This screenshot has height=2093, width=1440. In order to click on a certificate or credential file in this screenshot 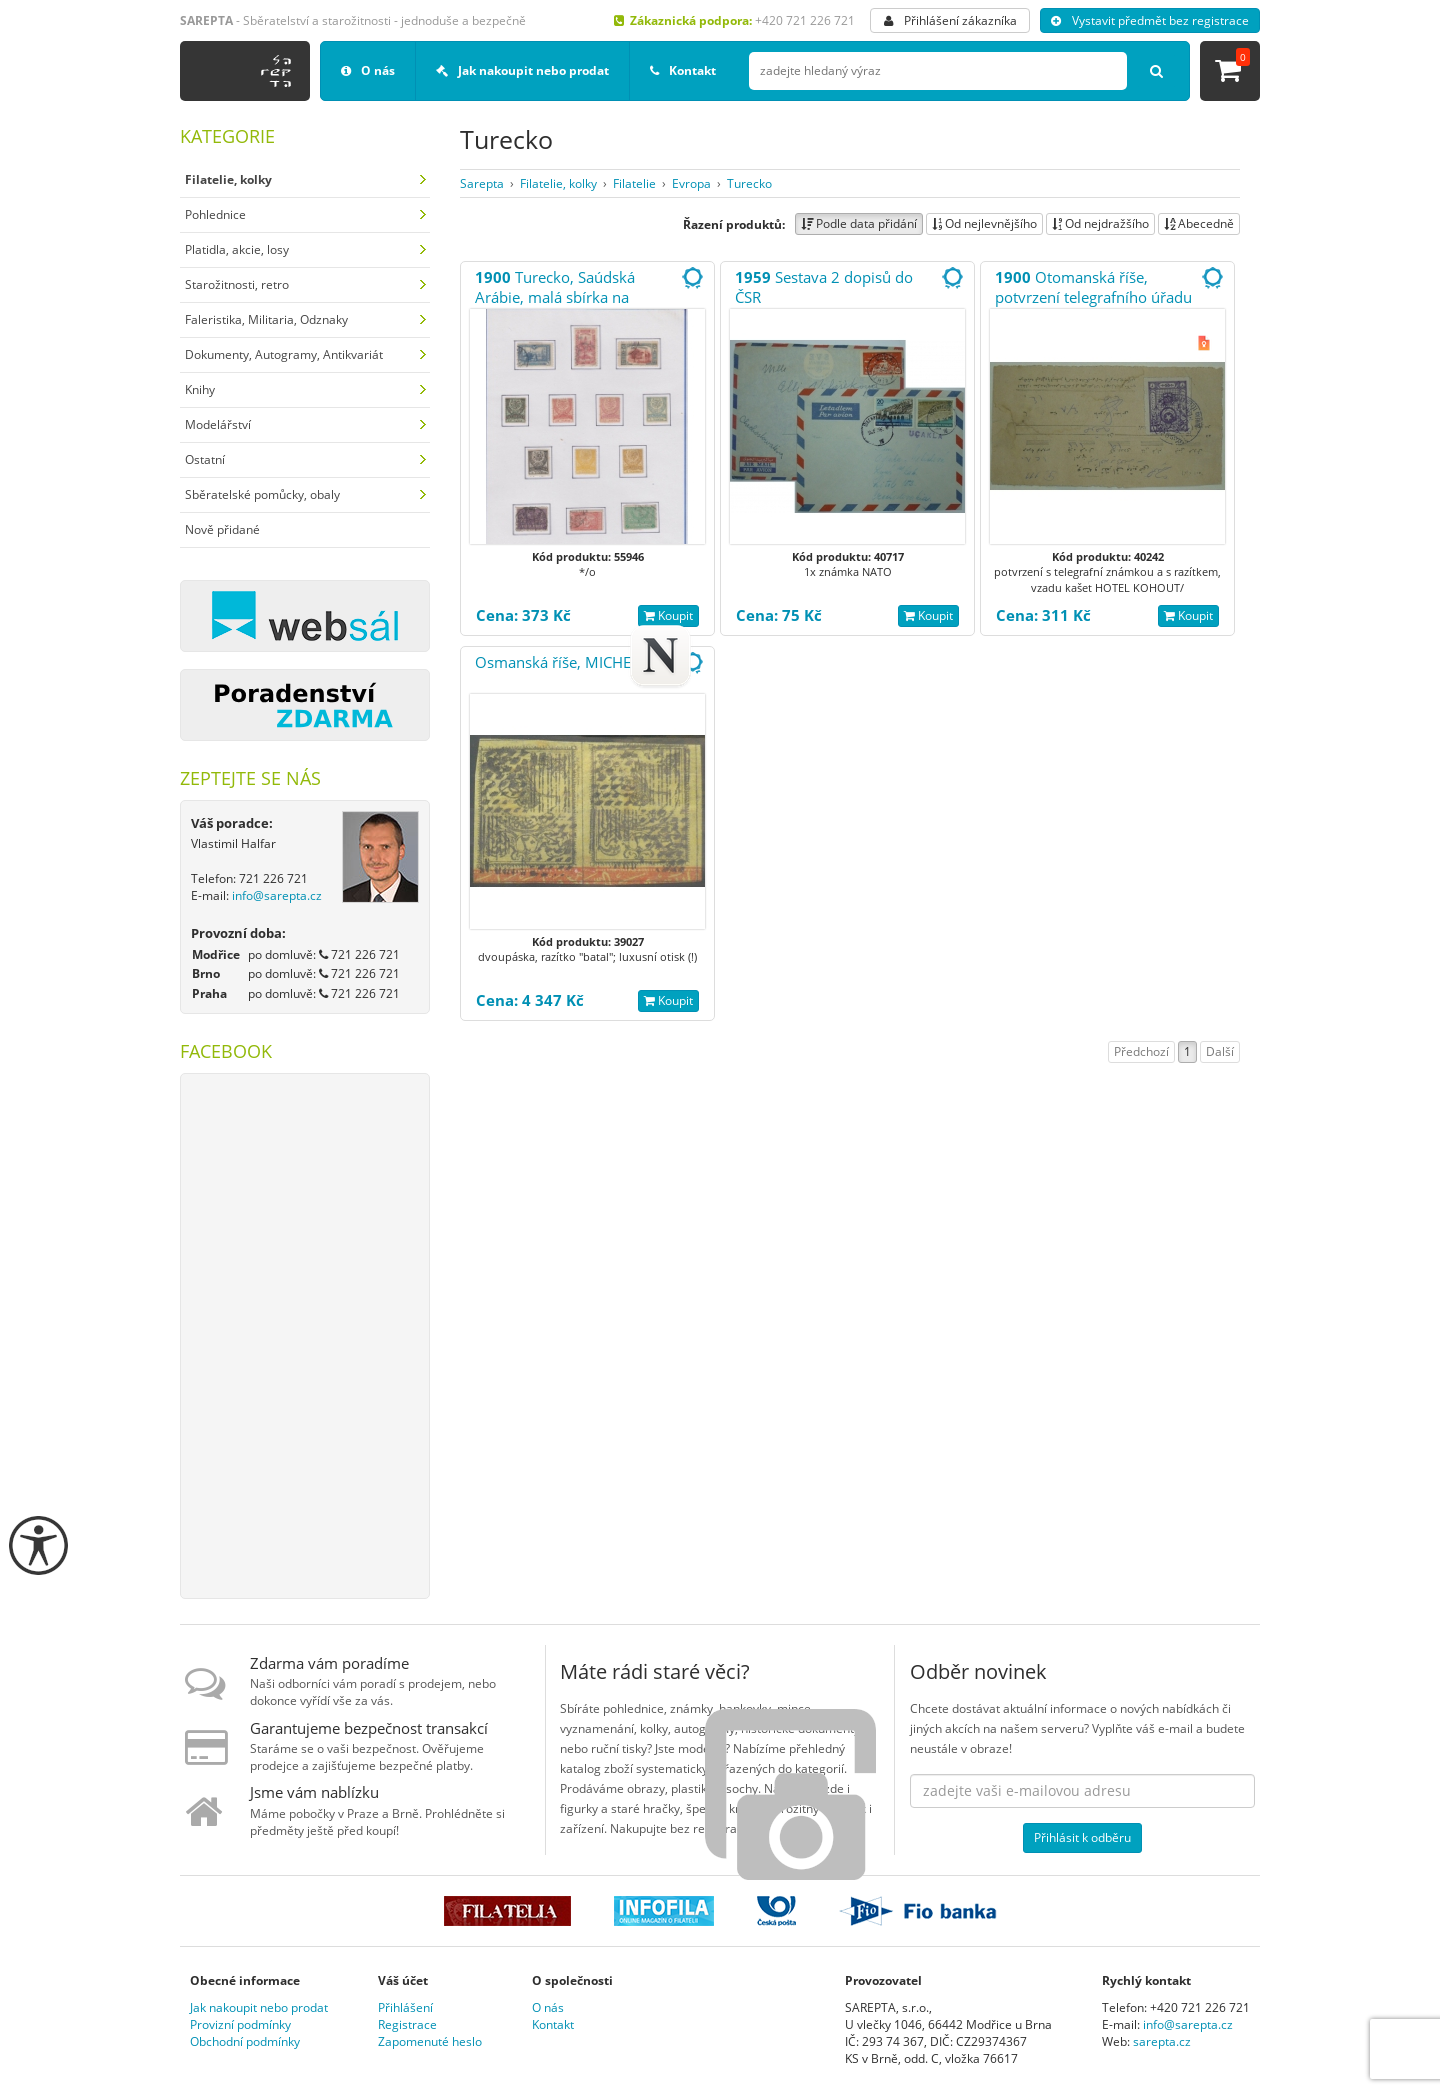, I will do `click(1204, 343)`.